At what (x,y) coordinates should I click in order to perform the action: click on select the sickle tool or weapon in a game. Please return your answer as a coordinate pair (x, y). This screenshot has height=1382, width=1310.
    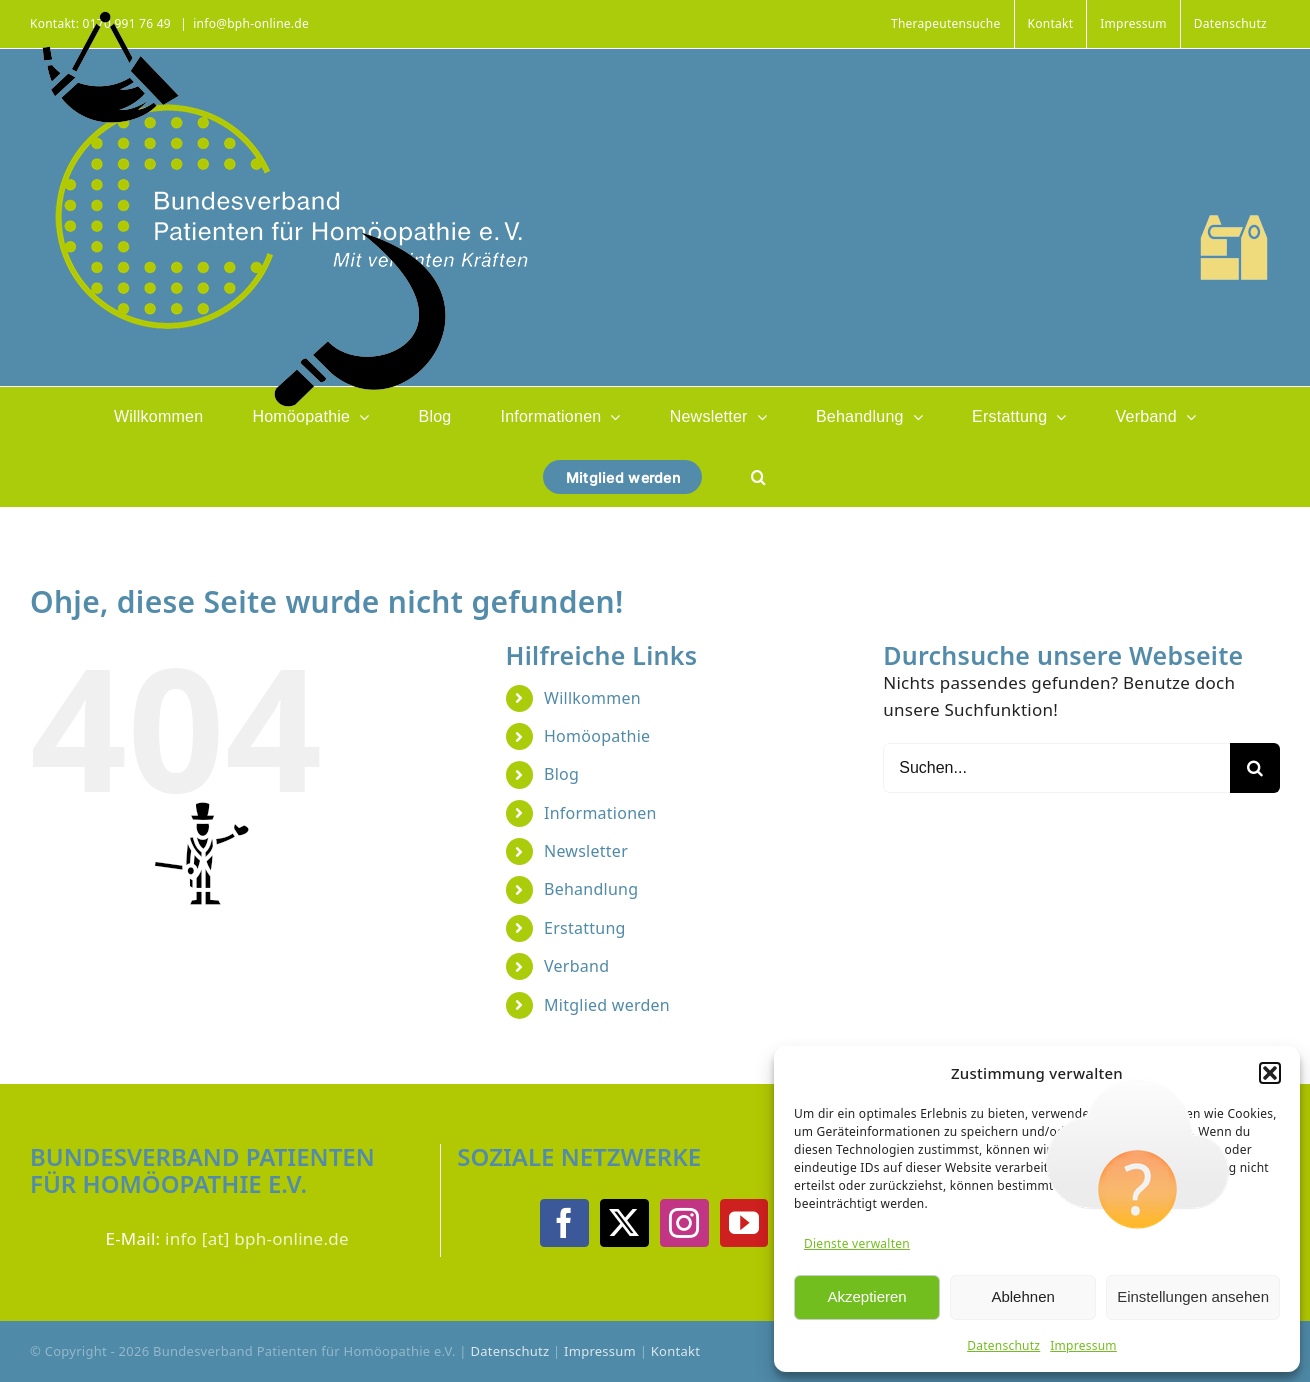
    Looking at the image, I should click on (360, 318).